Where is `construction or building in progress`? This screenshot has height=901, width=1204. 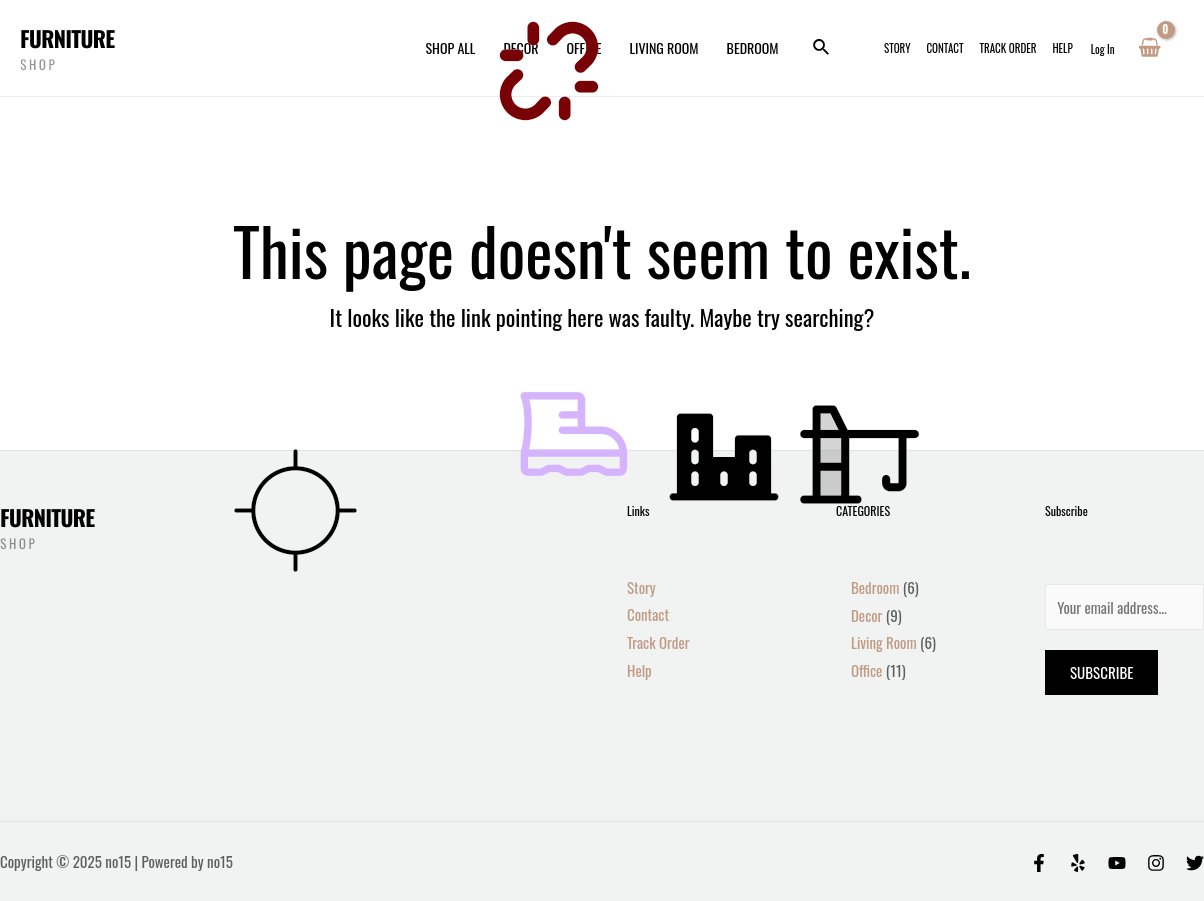 construction or building in progress is located at coordinates (857, 454).